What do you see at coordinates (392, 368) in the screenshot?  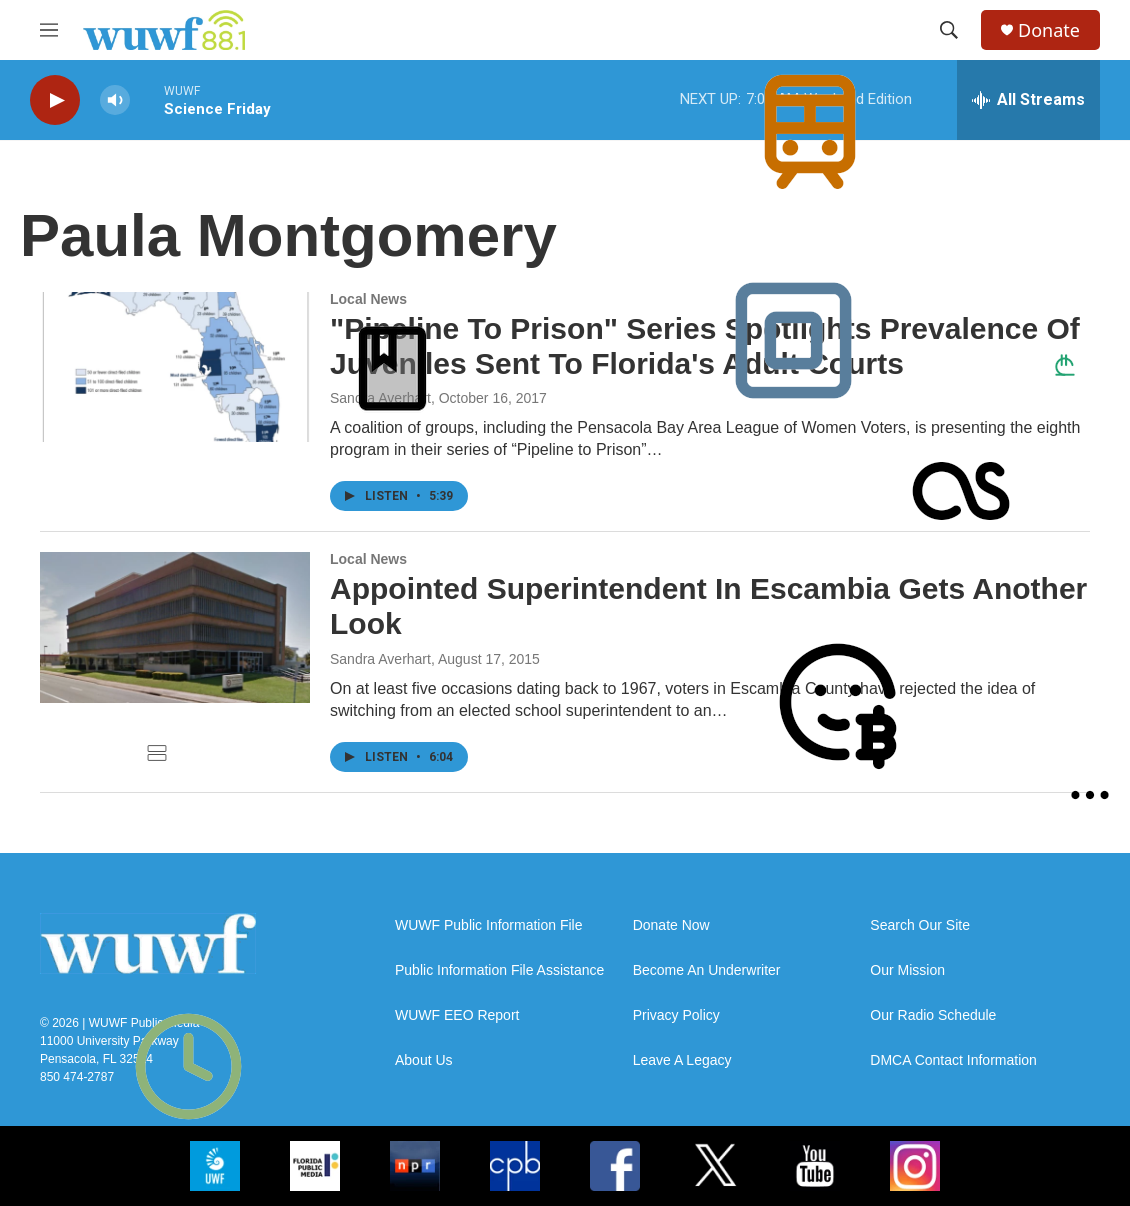 I see `access your saved bookmarks or reading list` at bounding box center [392, 368].